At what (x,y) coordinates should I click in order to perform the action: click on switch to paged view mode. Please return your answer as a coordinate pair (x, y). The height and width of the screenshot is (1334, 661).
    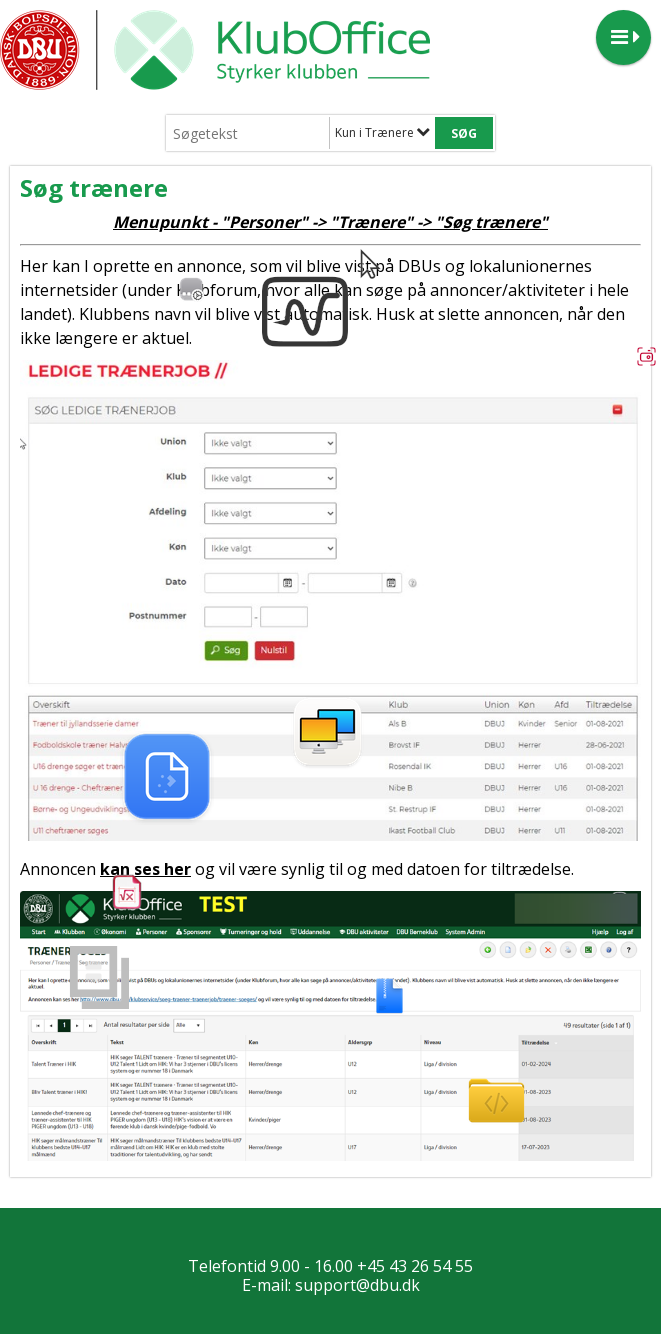
    Looking at the image, I should click on (97, 977).